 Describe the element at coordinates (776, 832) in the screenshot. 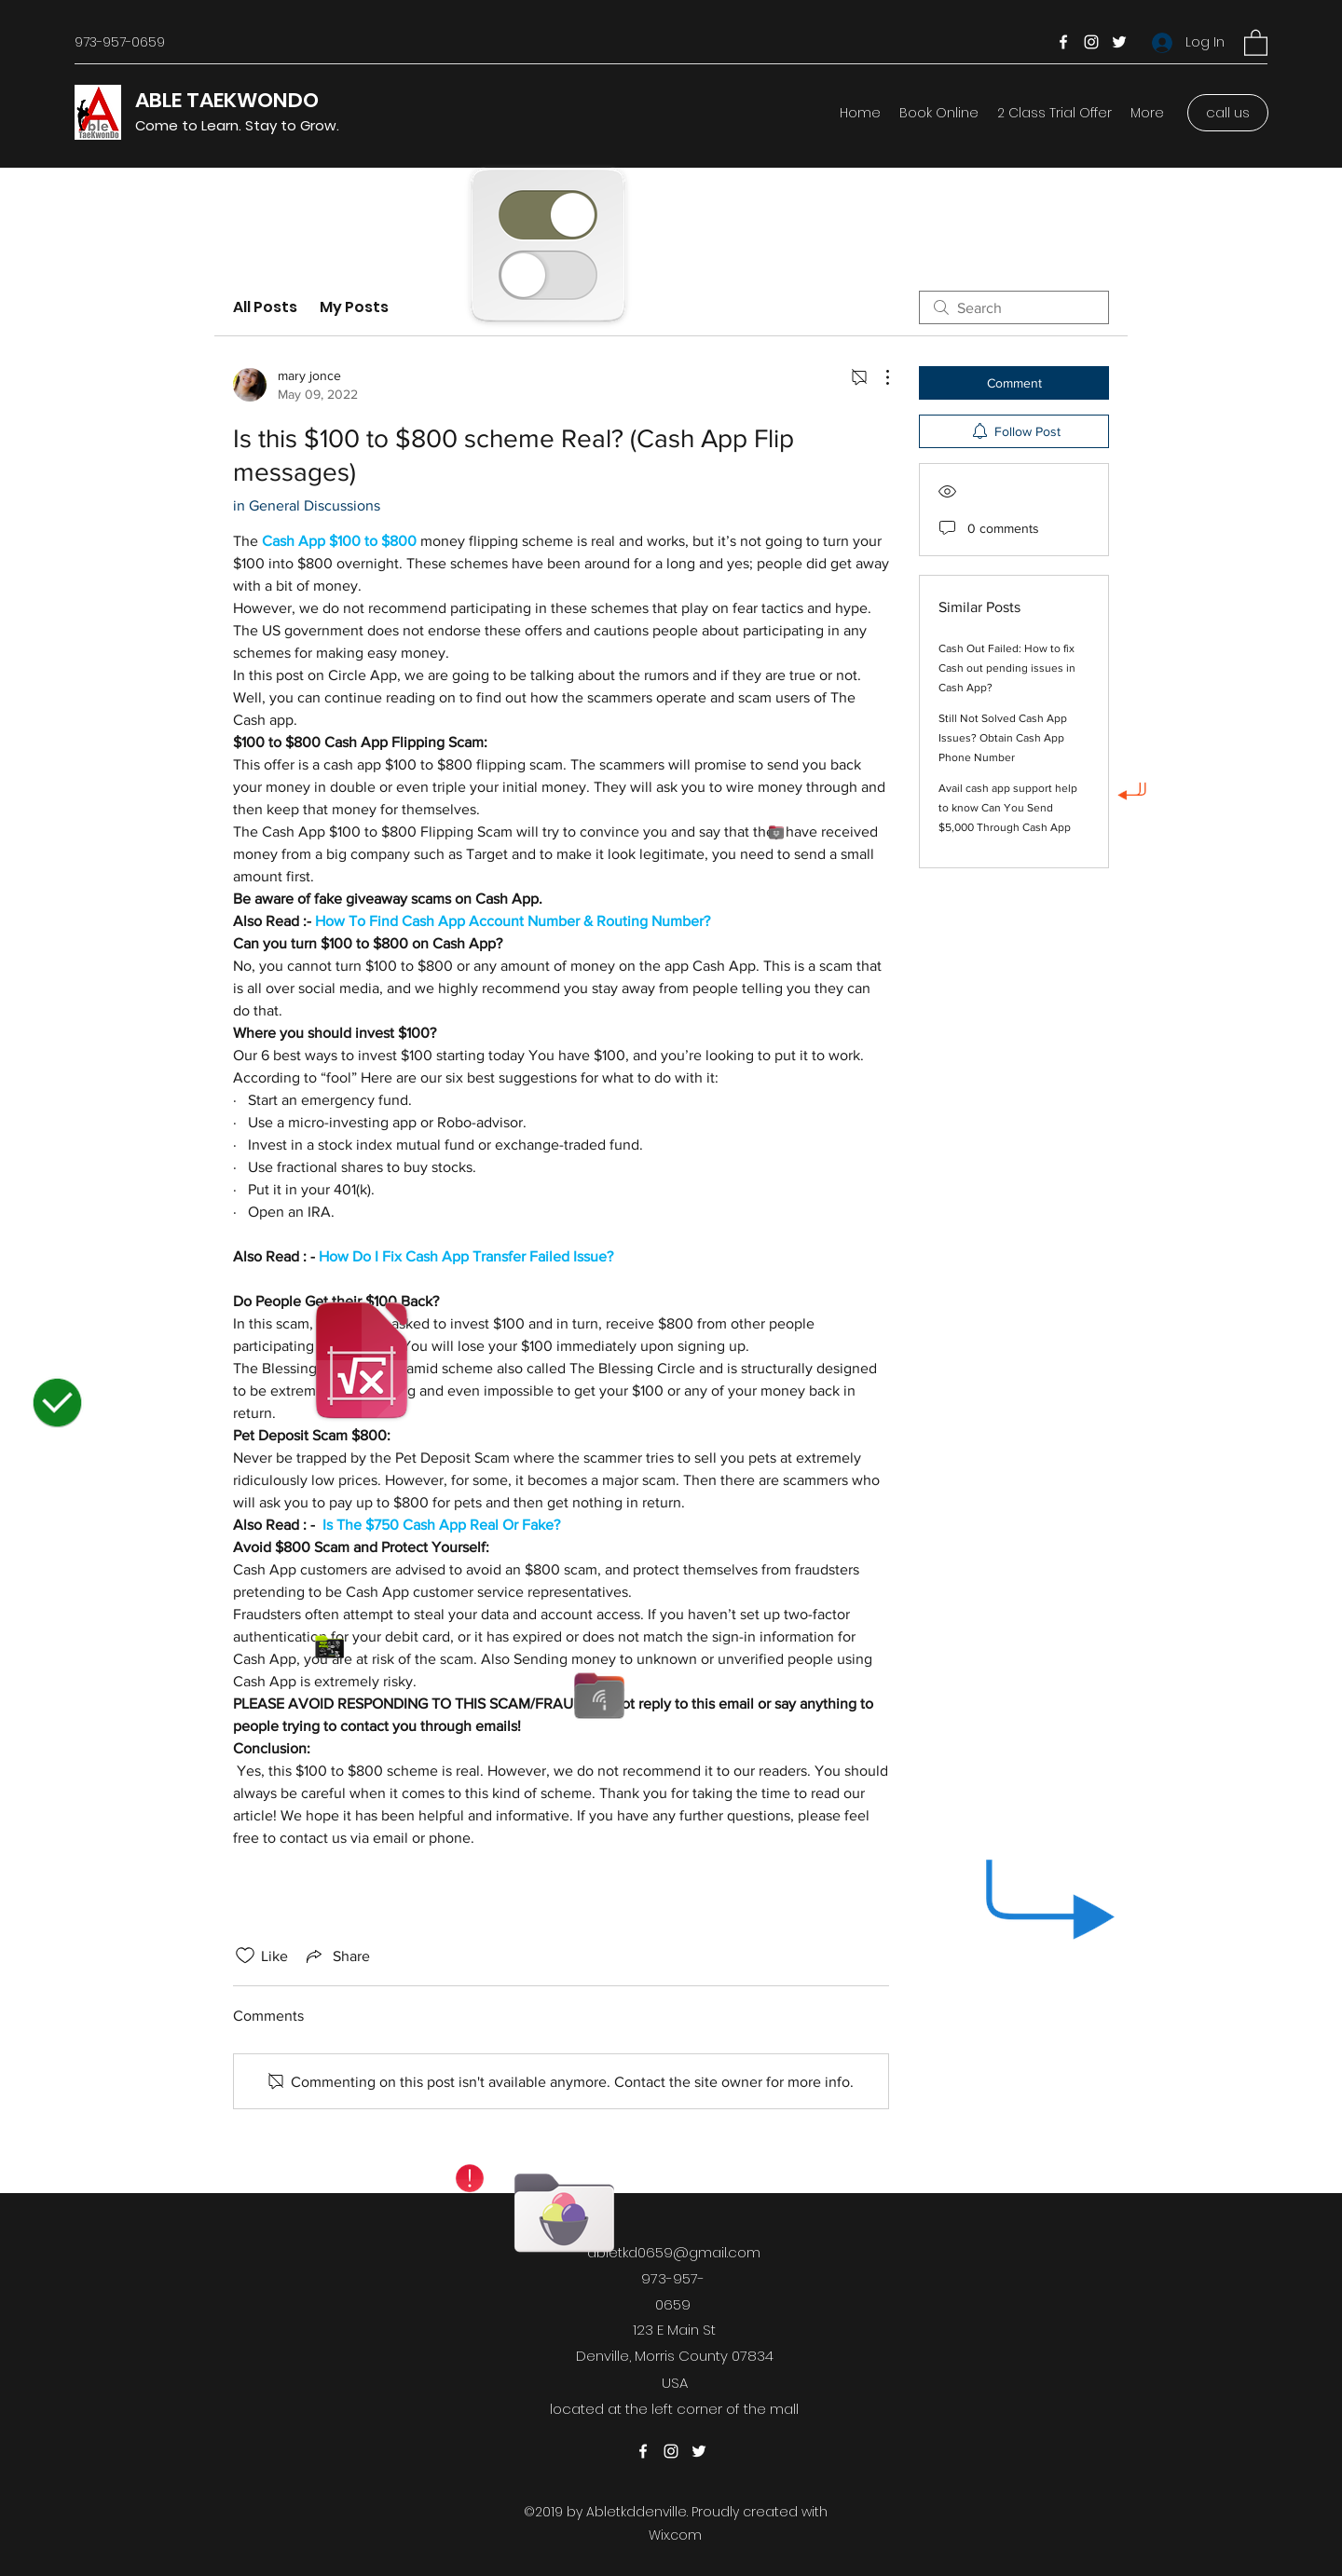

I see `open your dropbox folder` at that location.